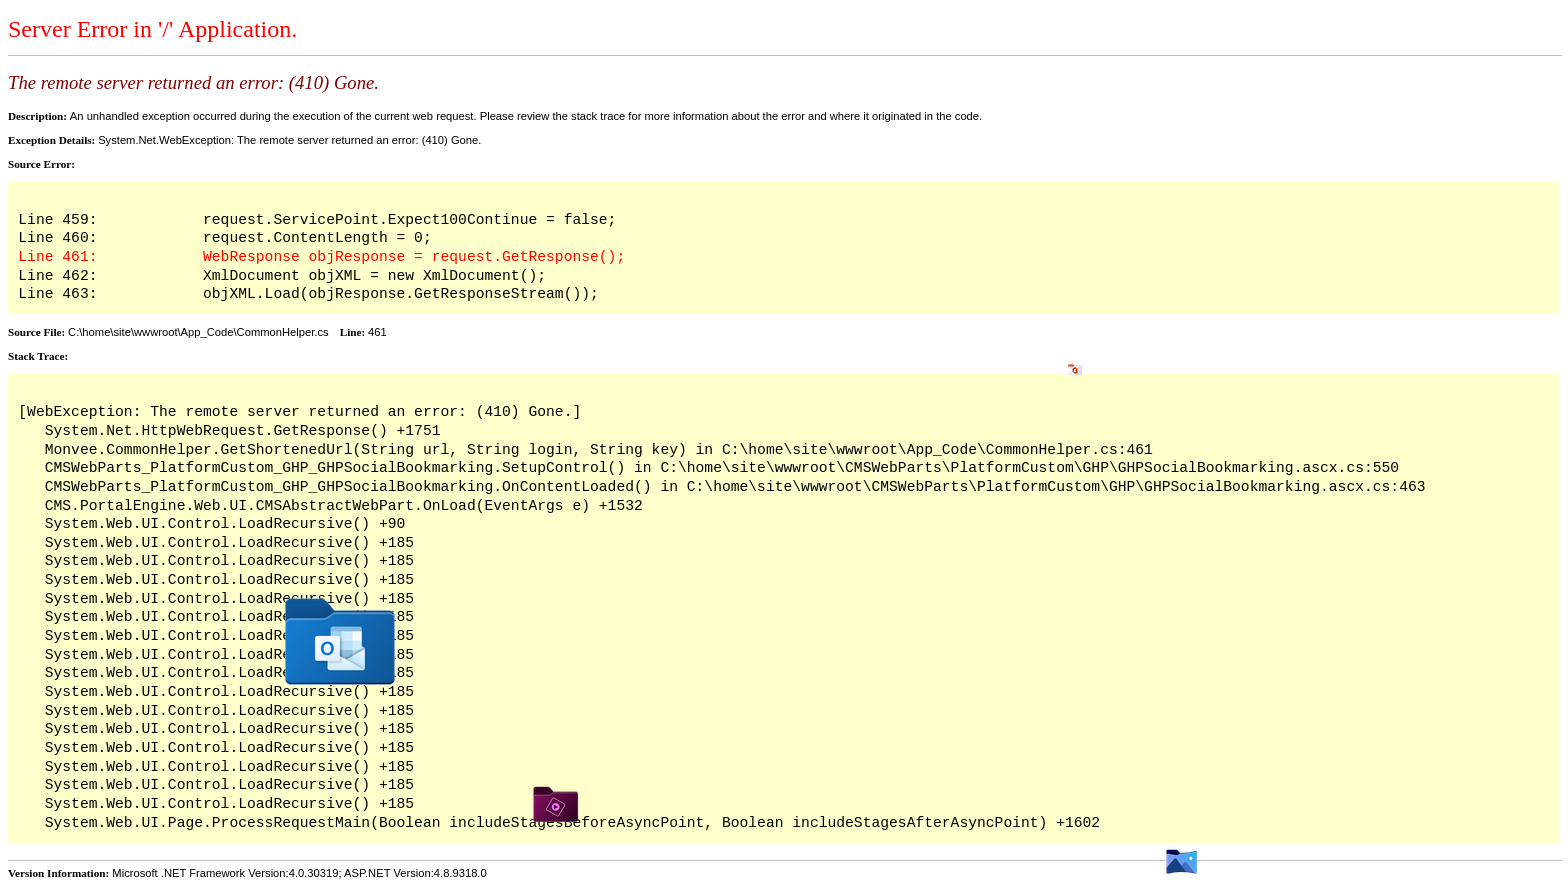 The width and height of the screenshot is (1568, 887). Describe the element at coordinates (1075, 370) in the screenshot. I see `open microsoft office files folder` at that location.